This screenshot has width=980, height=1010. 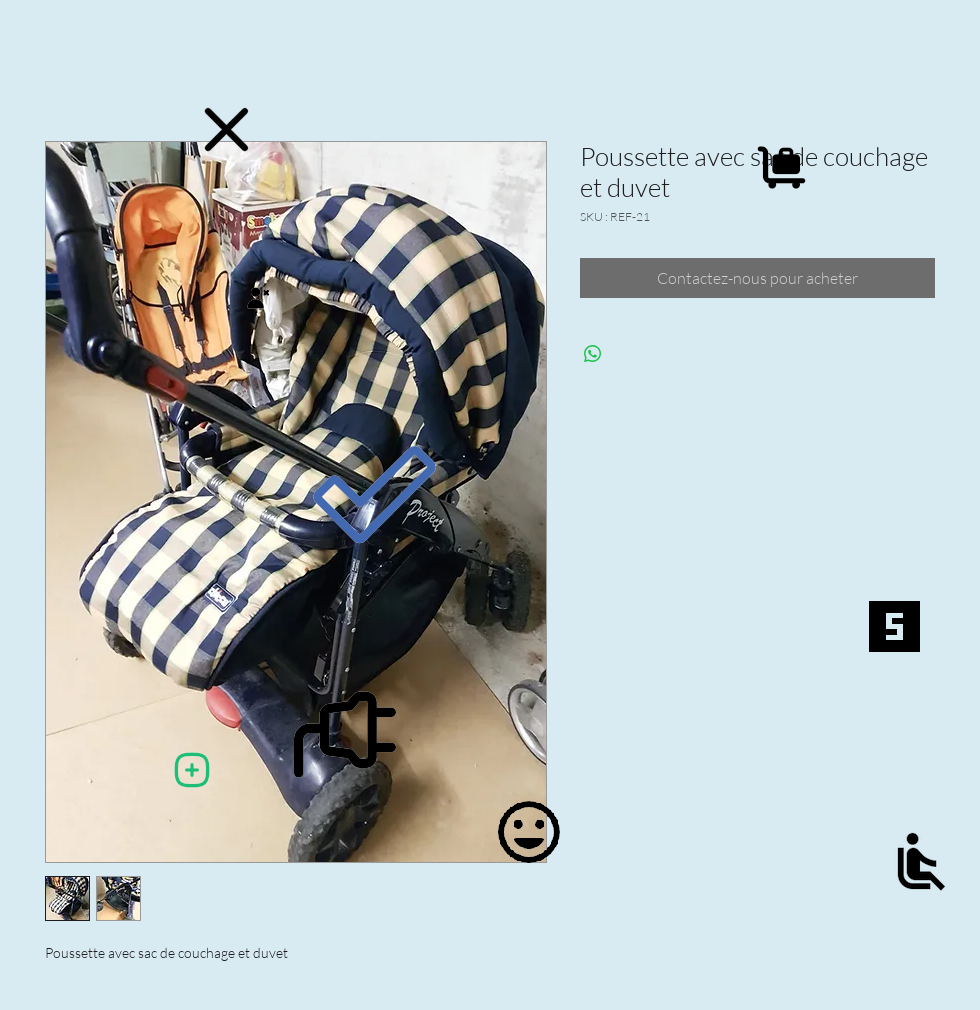 I want to click on confirm or submit an action, so click(x=372, y=492).